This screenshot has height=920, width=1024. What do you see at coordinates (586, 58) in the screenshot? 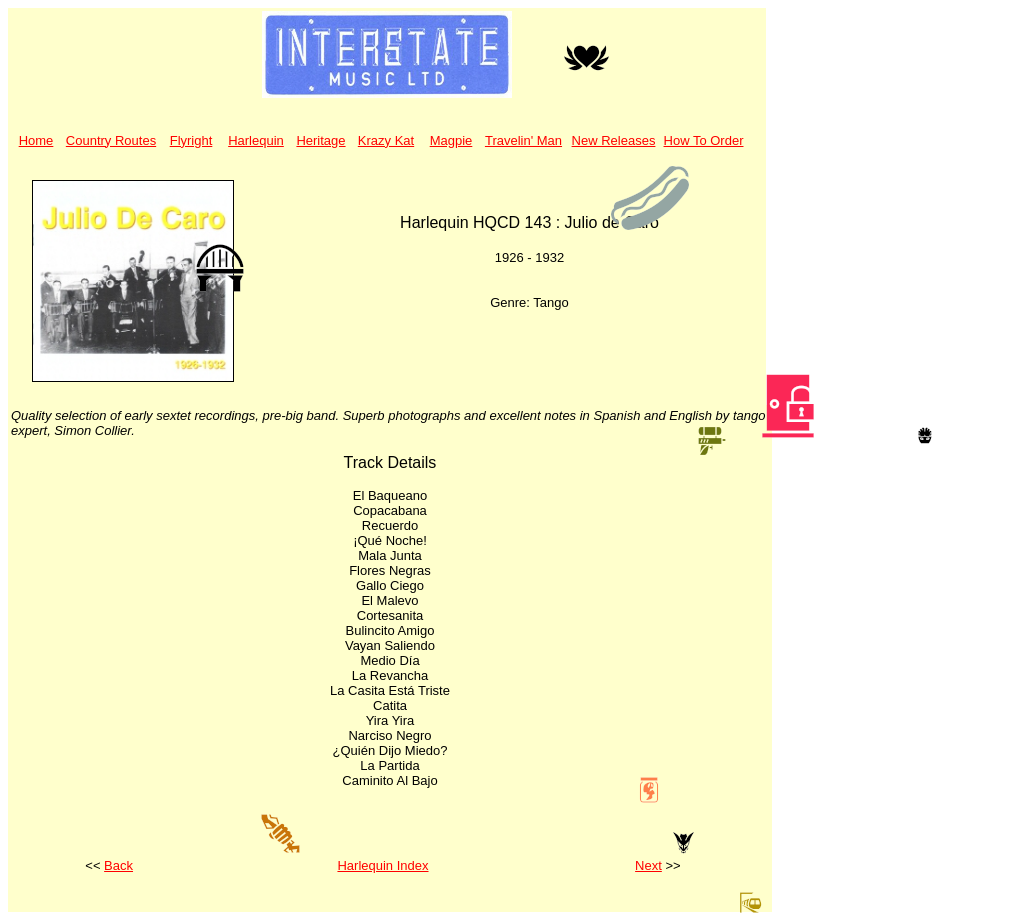
I see `add to favorites with flair` at bounding box center [586, 58].